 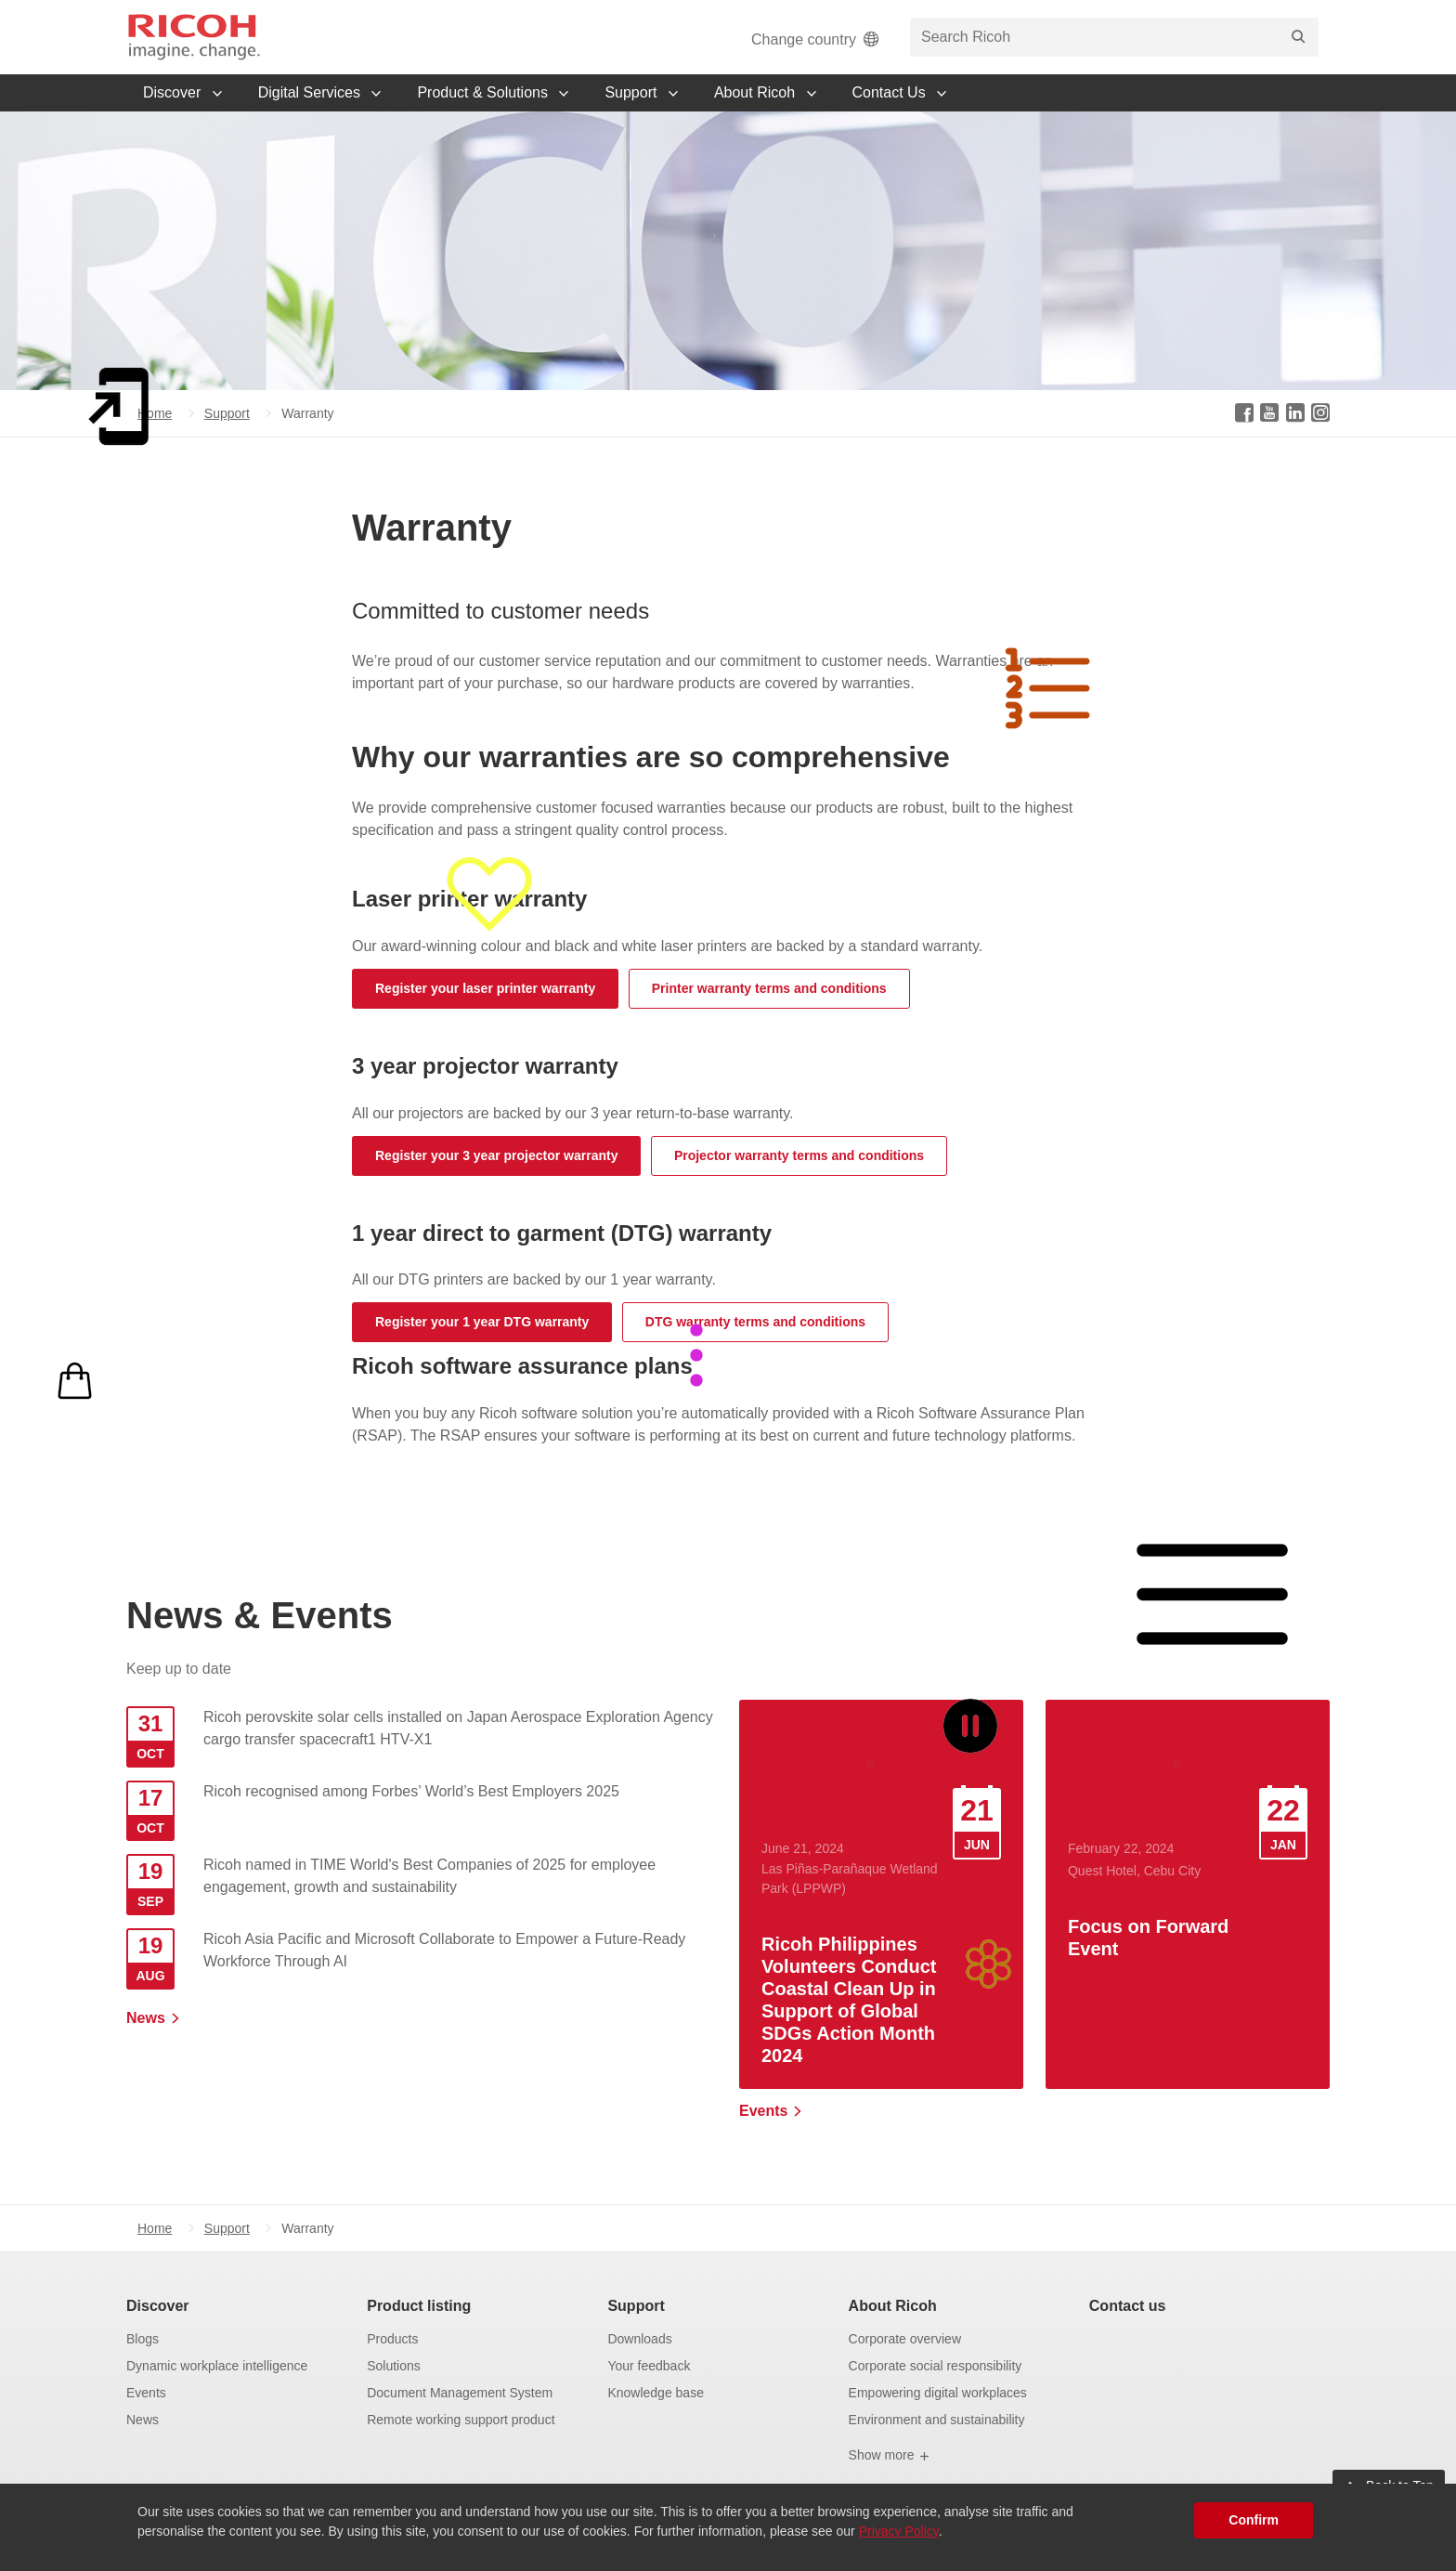 I want to click on view your shopping bag, so click(x=74, y=1380).